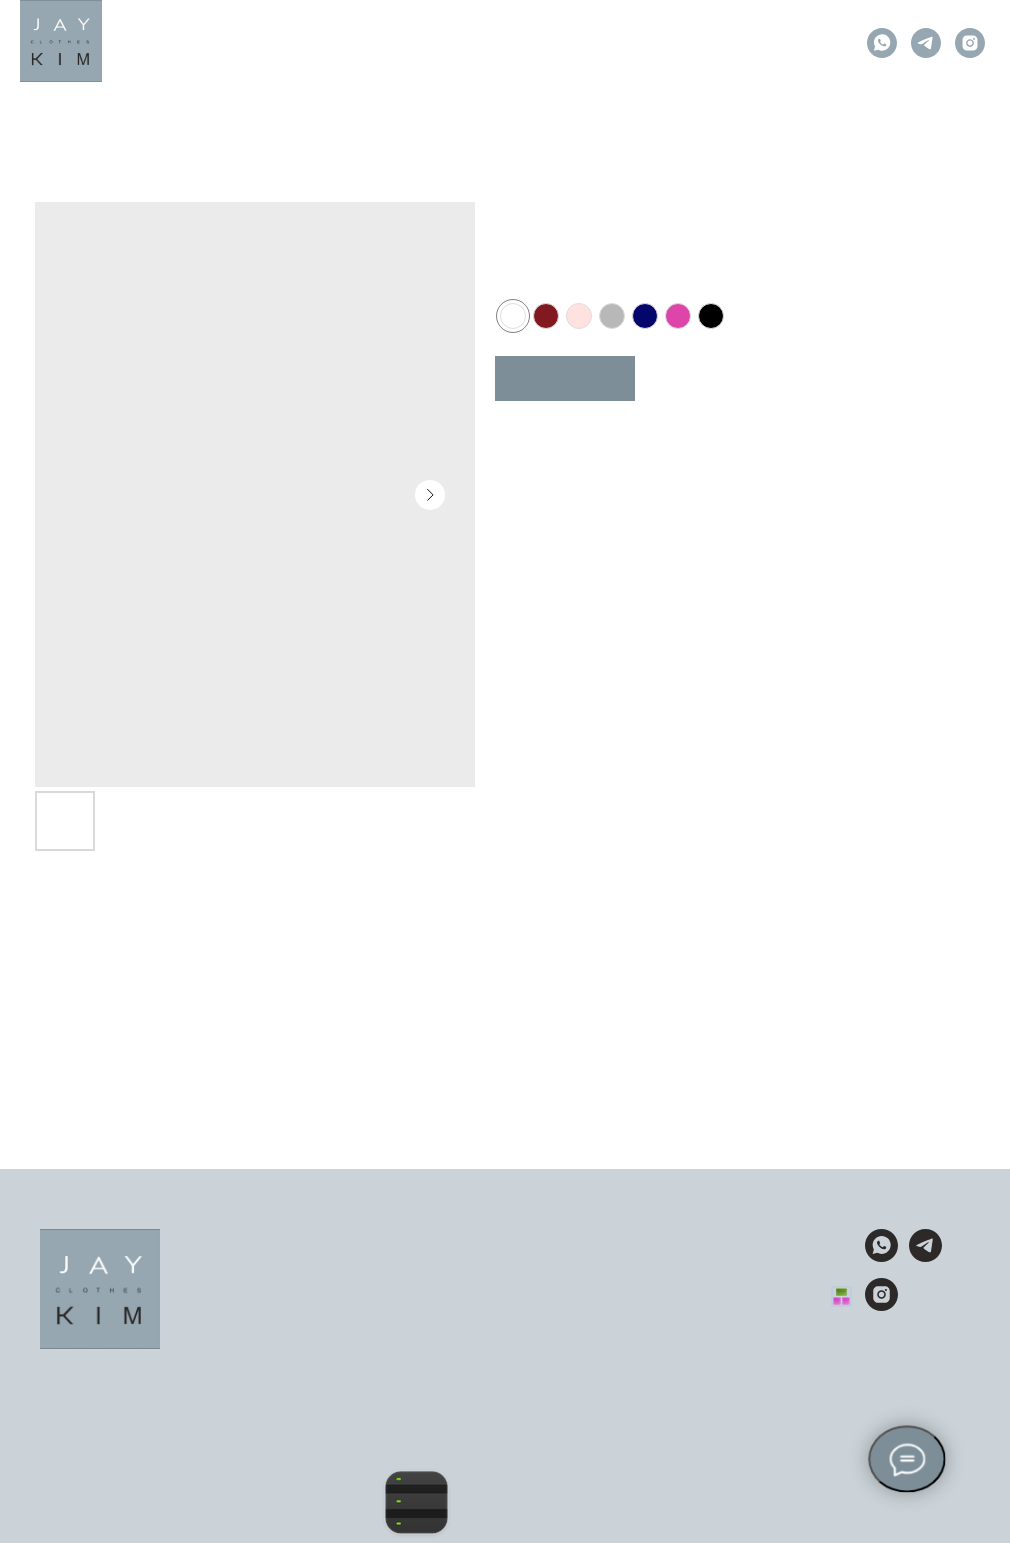 This screenshot has width=1010, height=1543. I want to click on access network server preferences, so click(416, 1503).